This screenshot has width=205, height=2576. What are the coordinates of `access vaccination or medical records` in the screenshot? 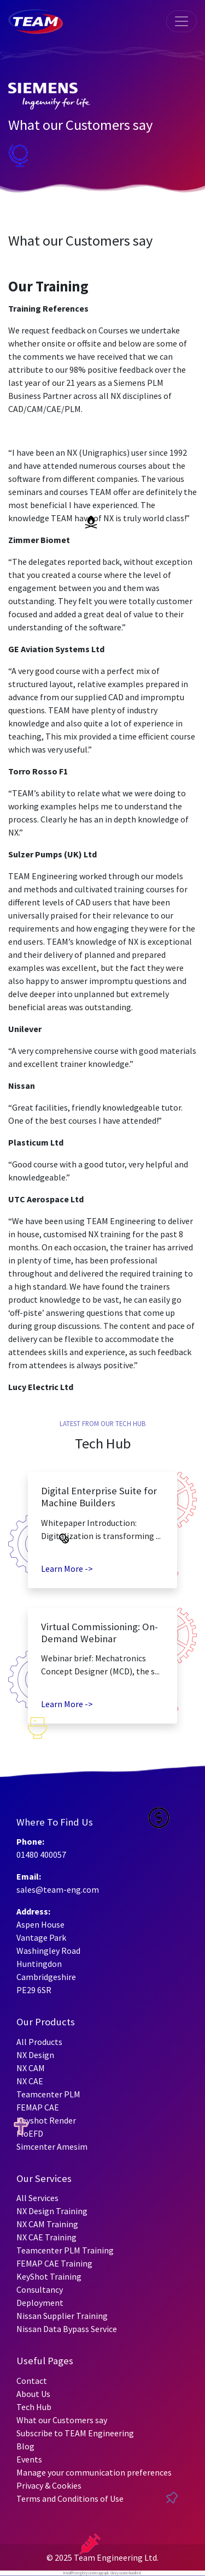 It's located at (90, 2544).